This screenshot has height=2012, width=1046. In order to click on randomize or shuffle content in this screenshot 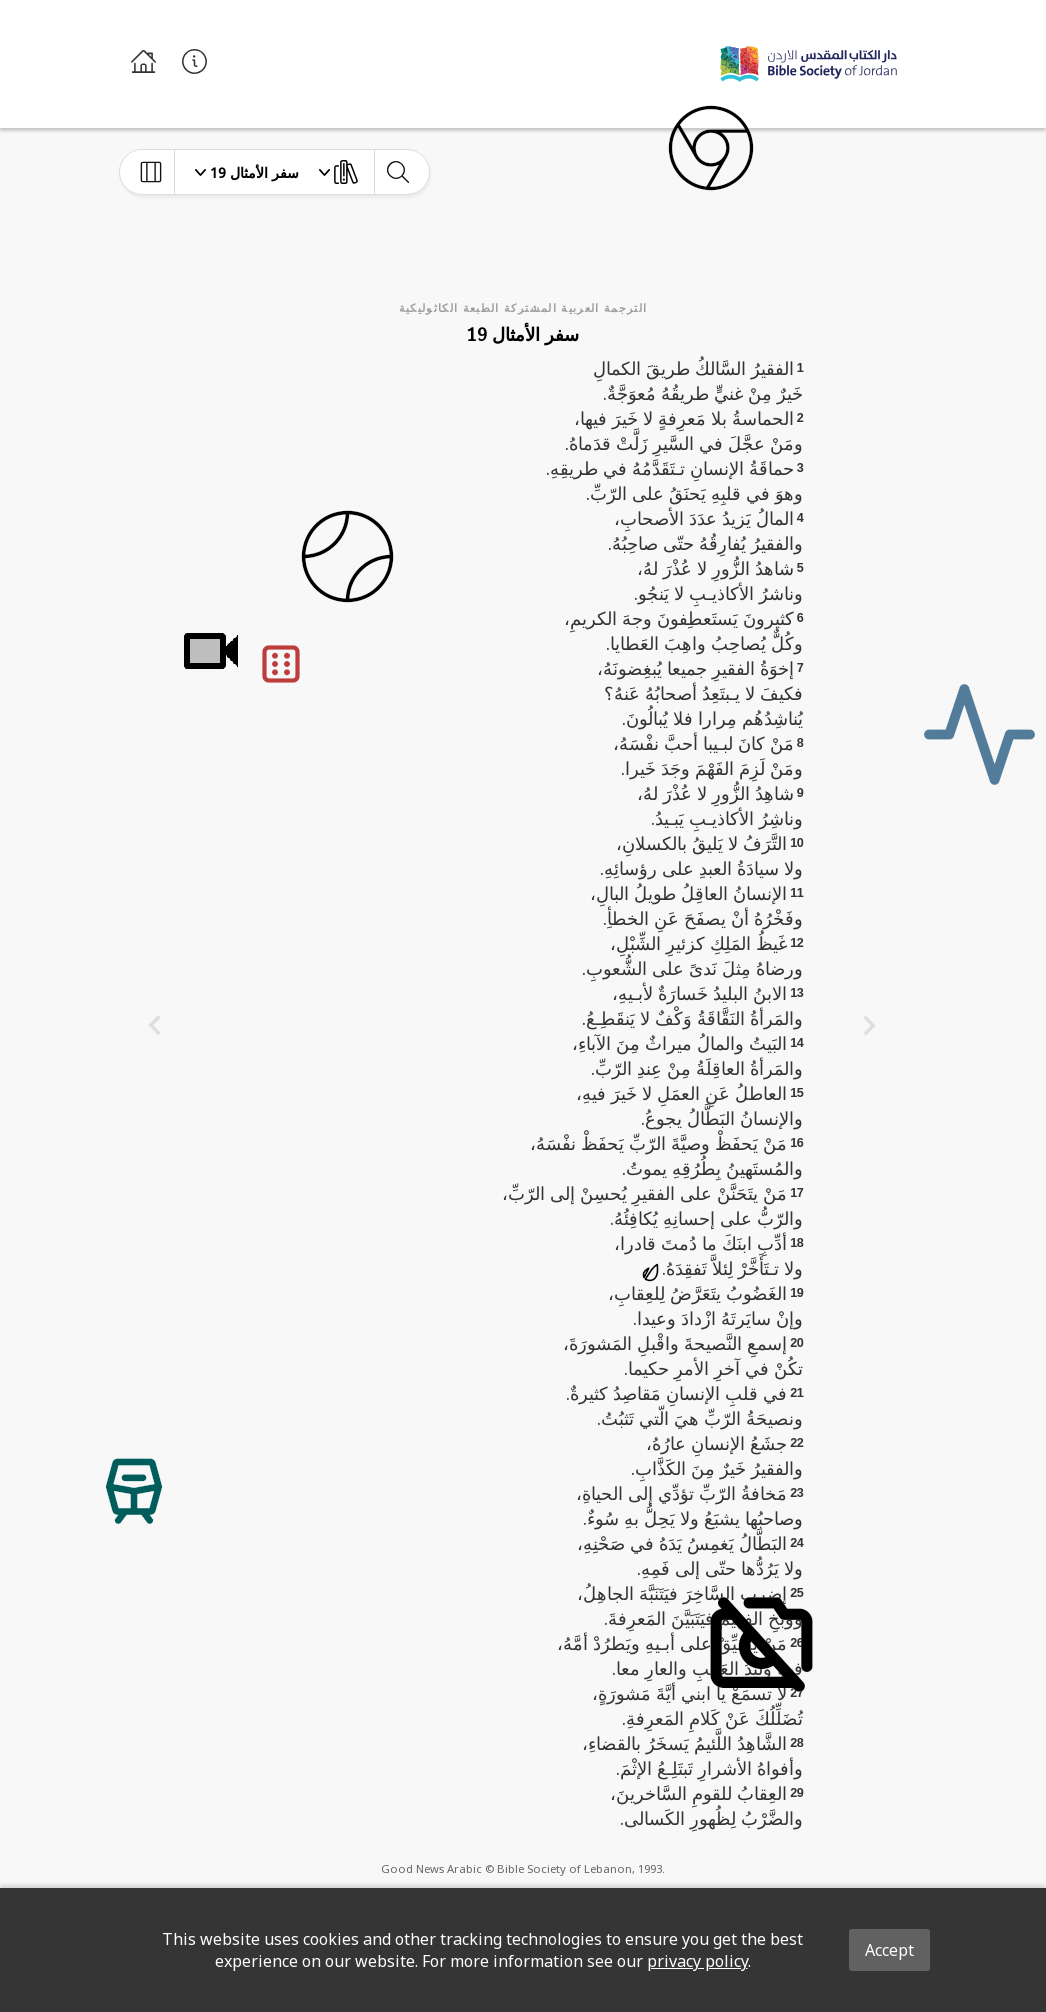, I will do `click(281, 664)`.